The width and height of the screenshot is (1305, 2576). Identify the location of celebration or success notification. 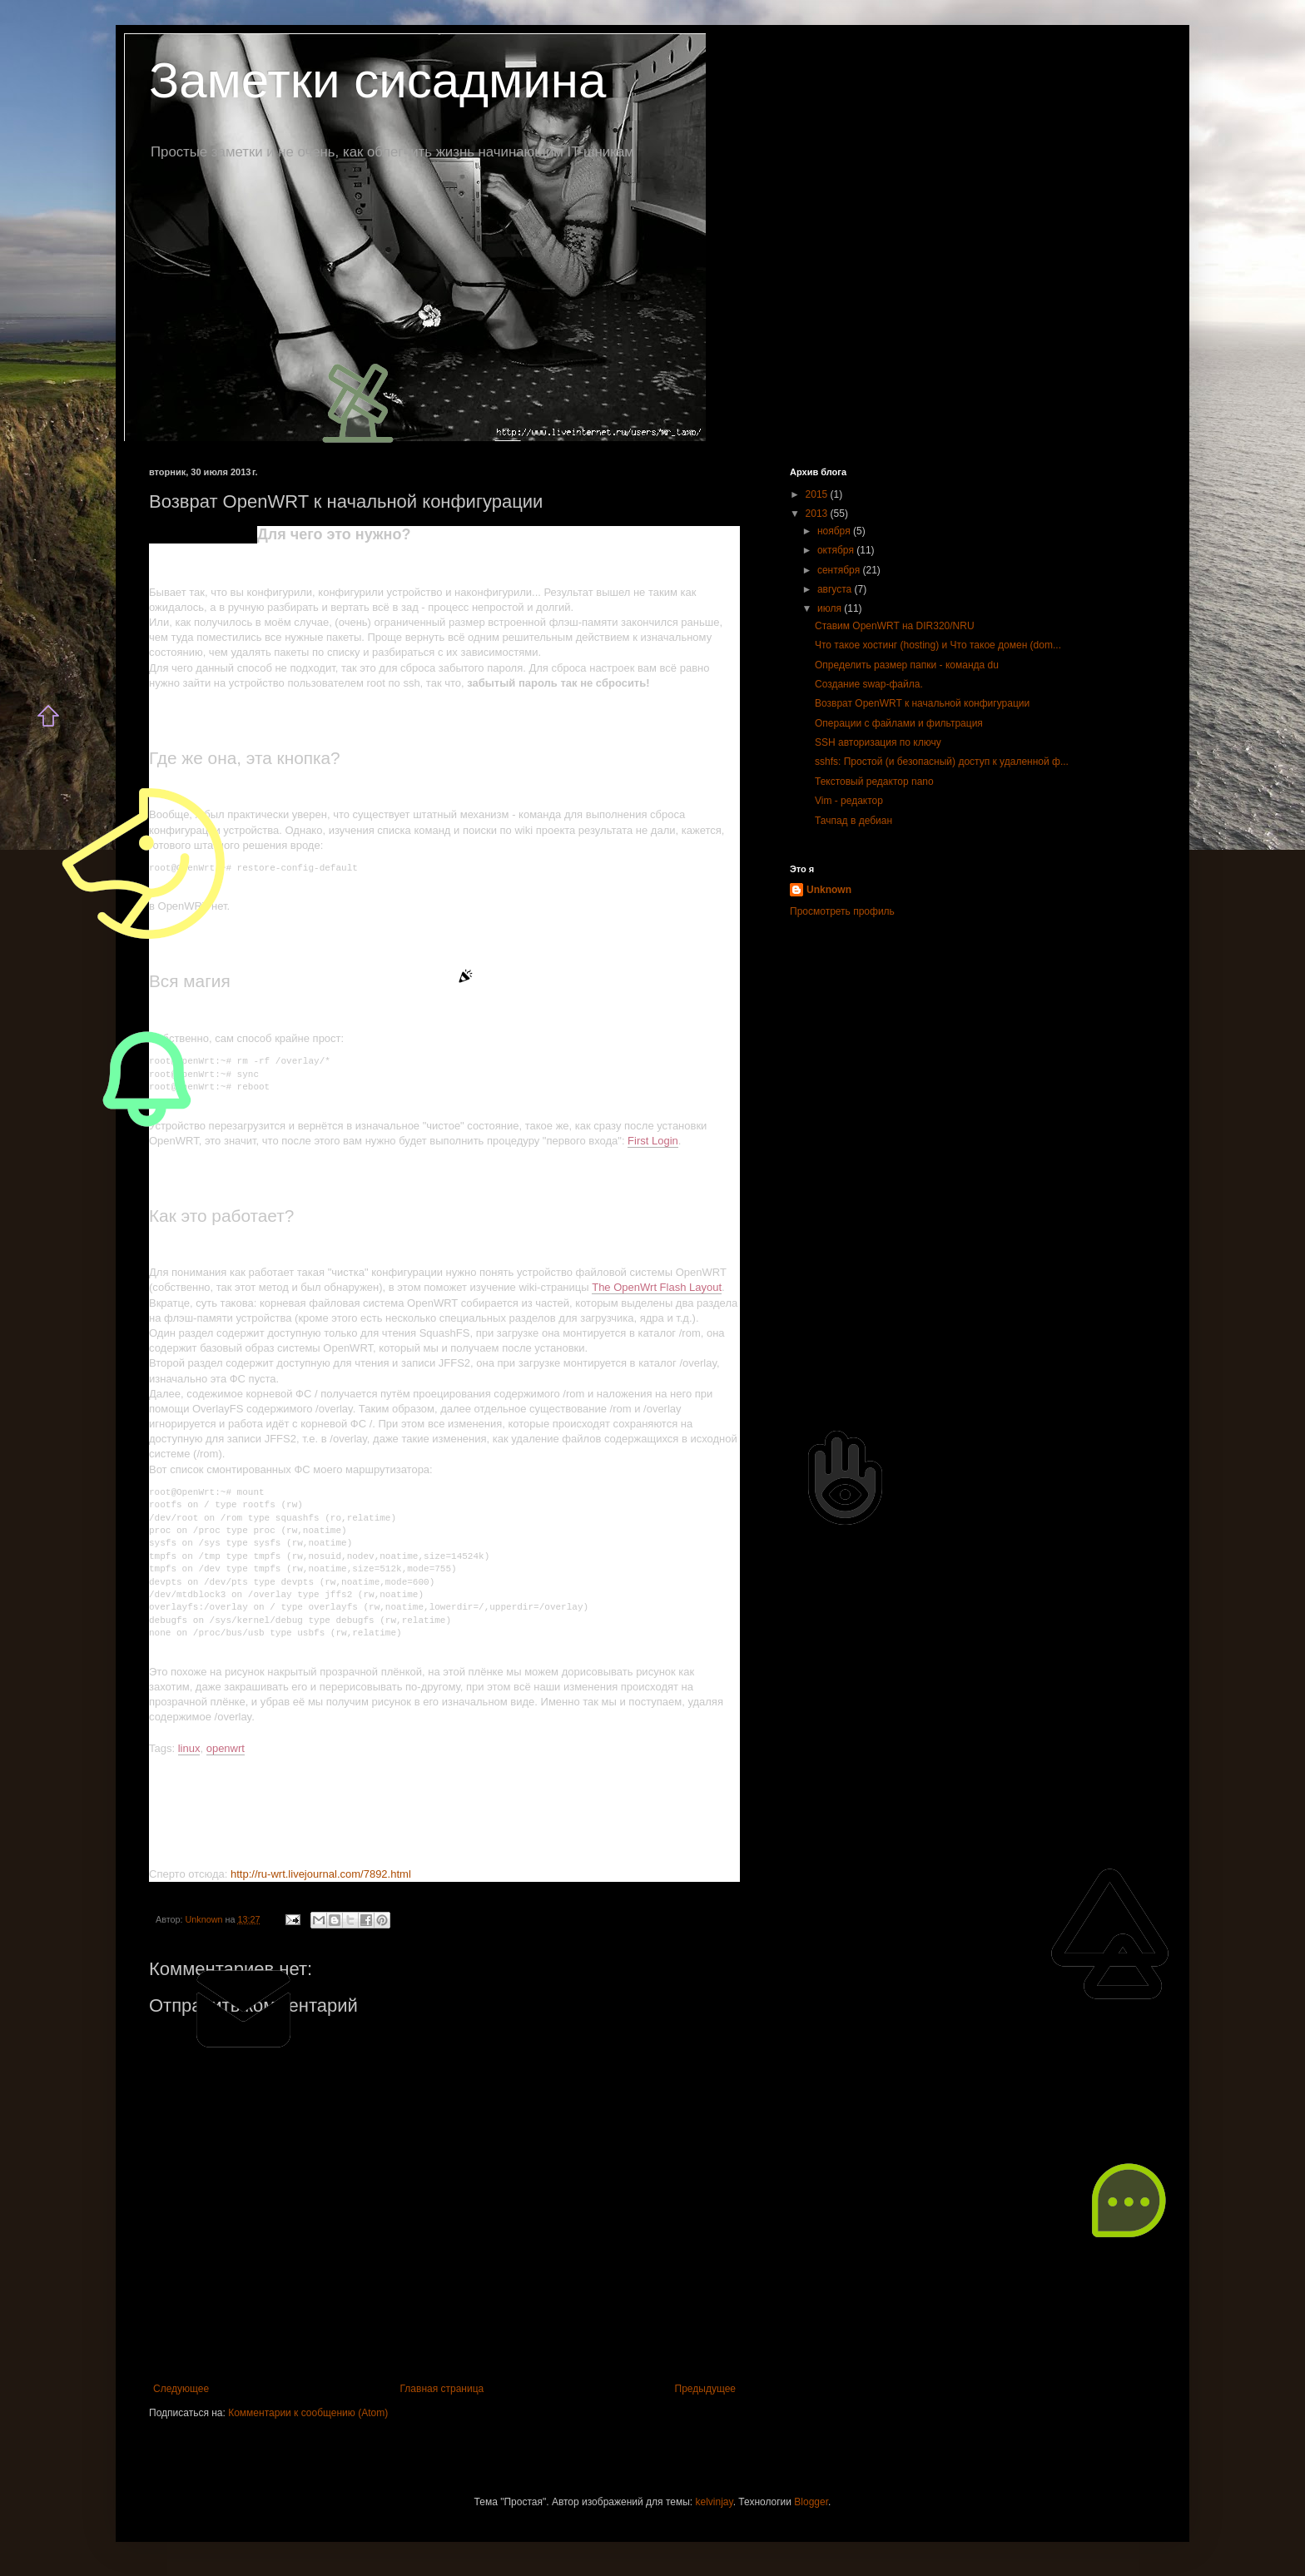
(464, 976).